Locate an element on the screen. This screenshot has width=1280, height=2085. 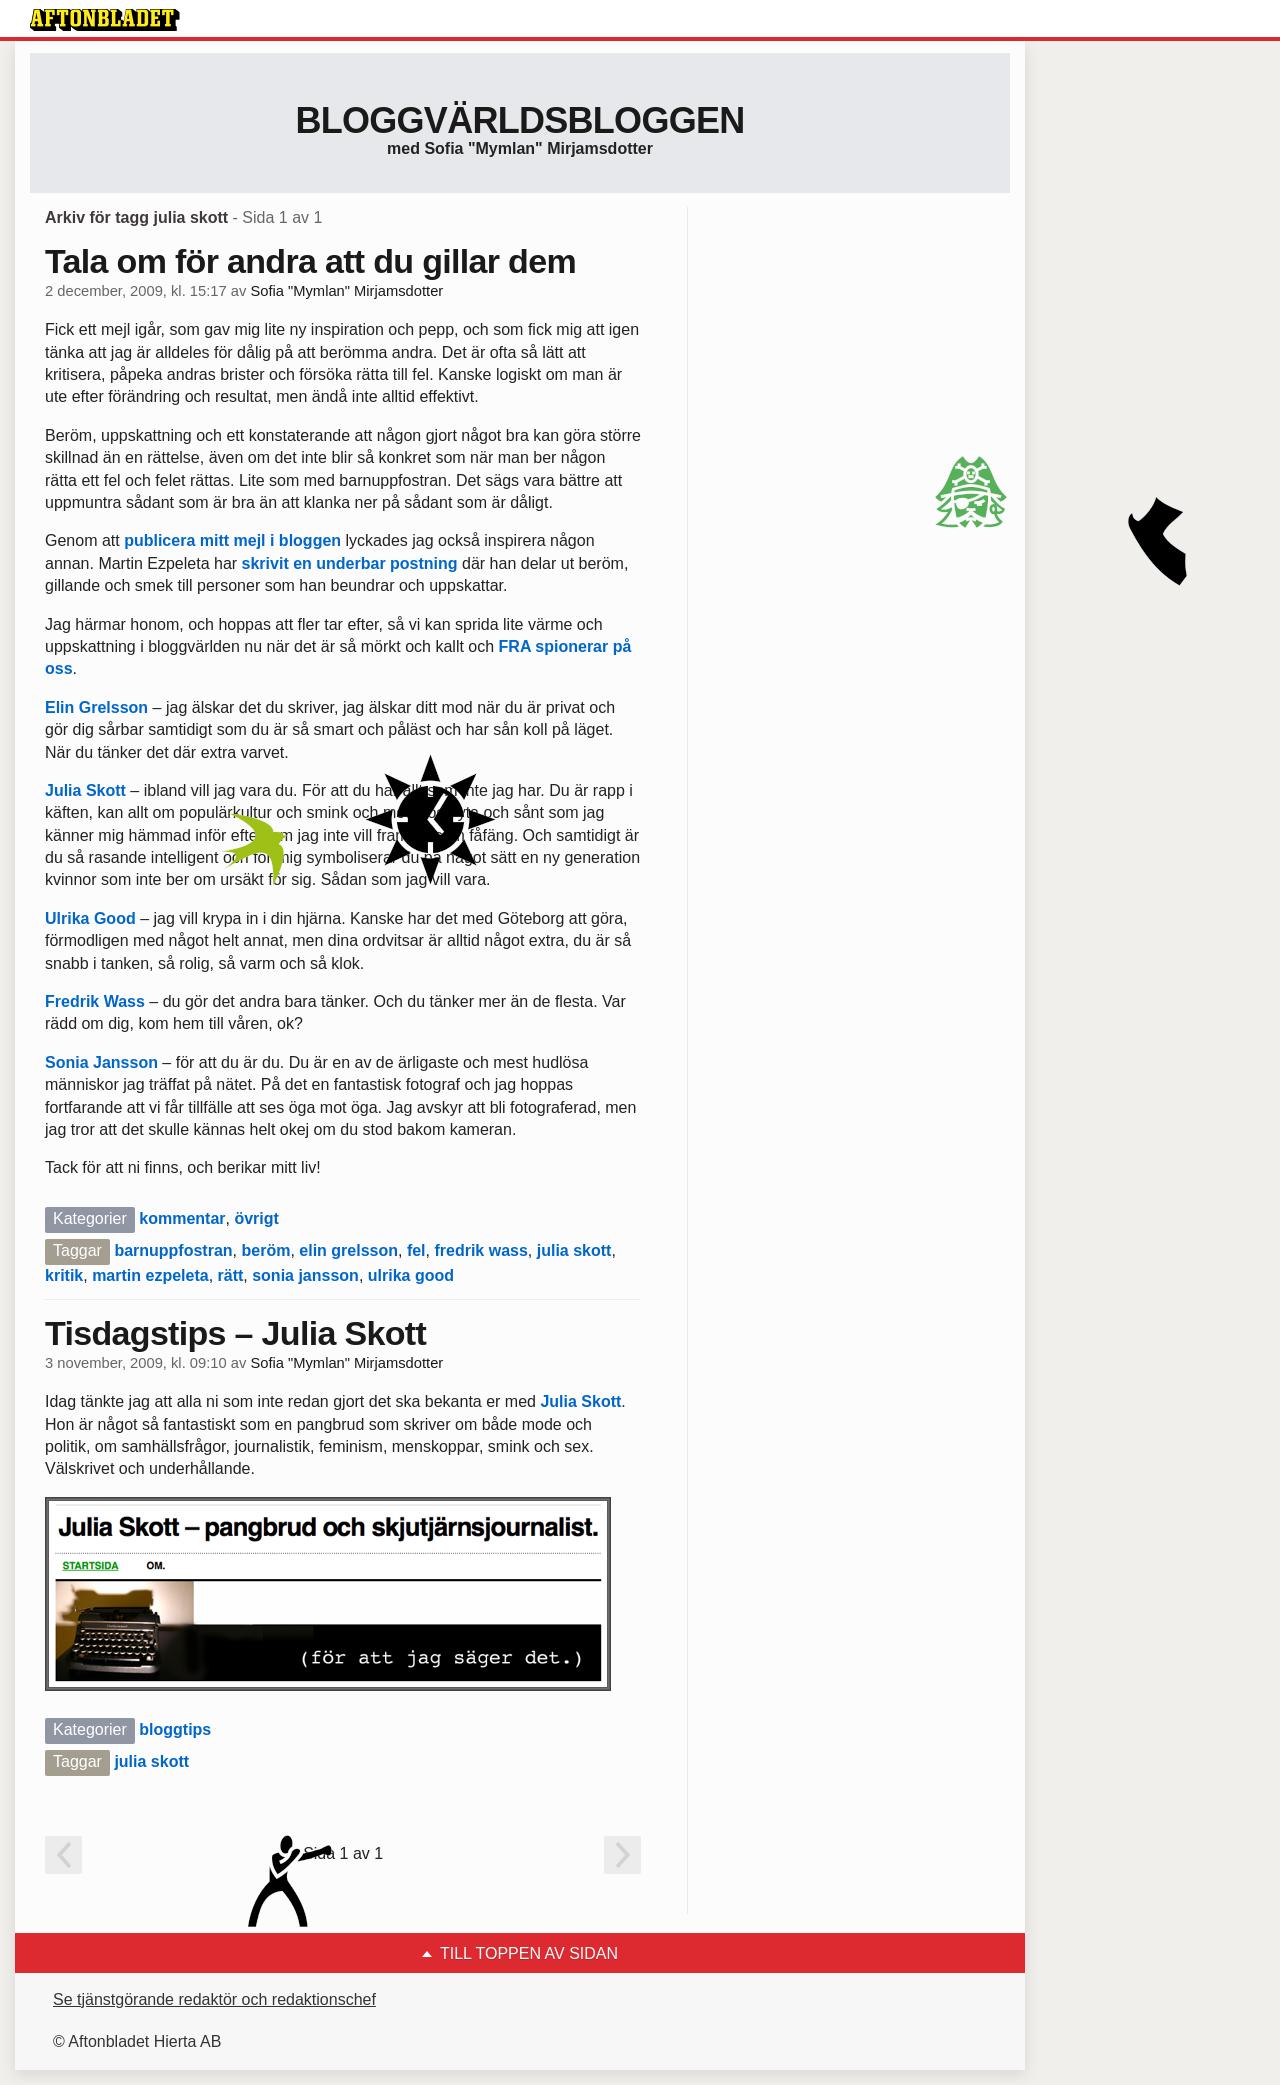
swallow bird icon for nature or wildlife category is located at coordinates (253, 849).